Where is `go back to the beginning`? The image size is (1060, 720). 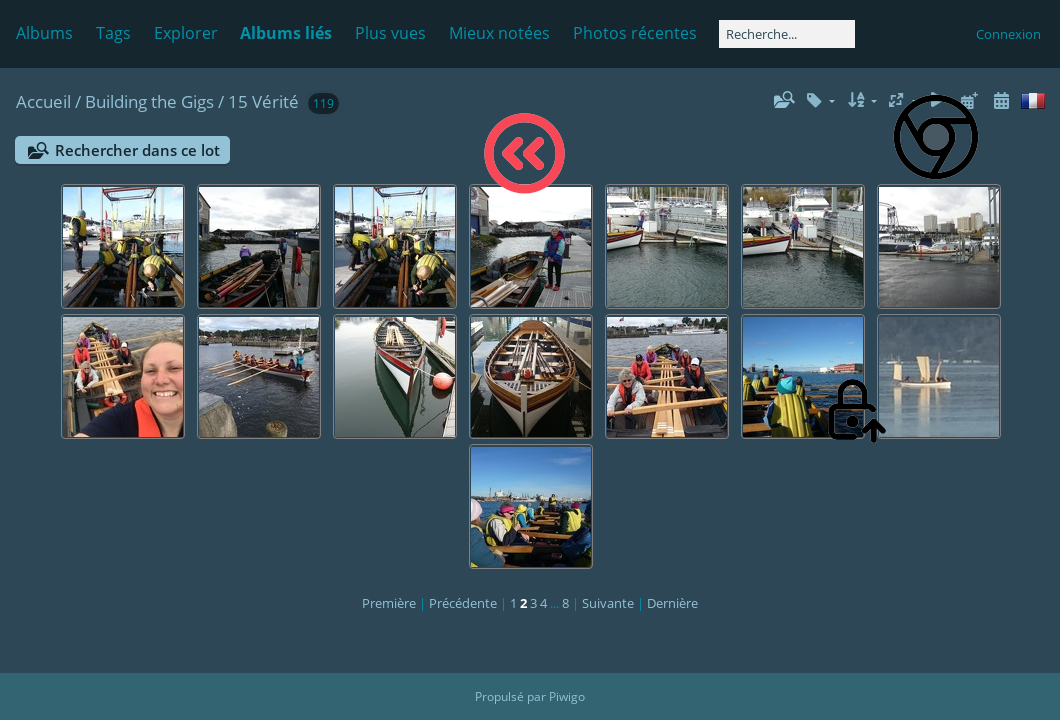
go back to the beginning is located at coordinates (524, 153).